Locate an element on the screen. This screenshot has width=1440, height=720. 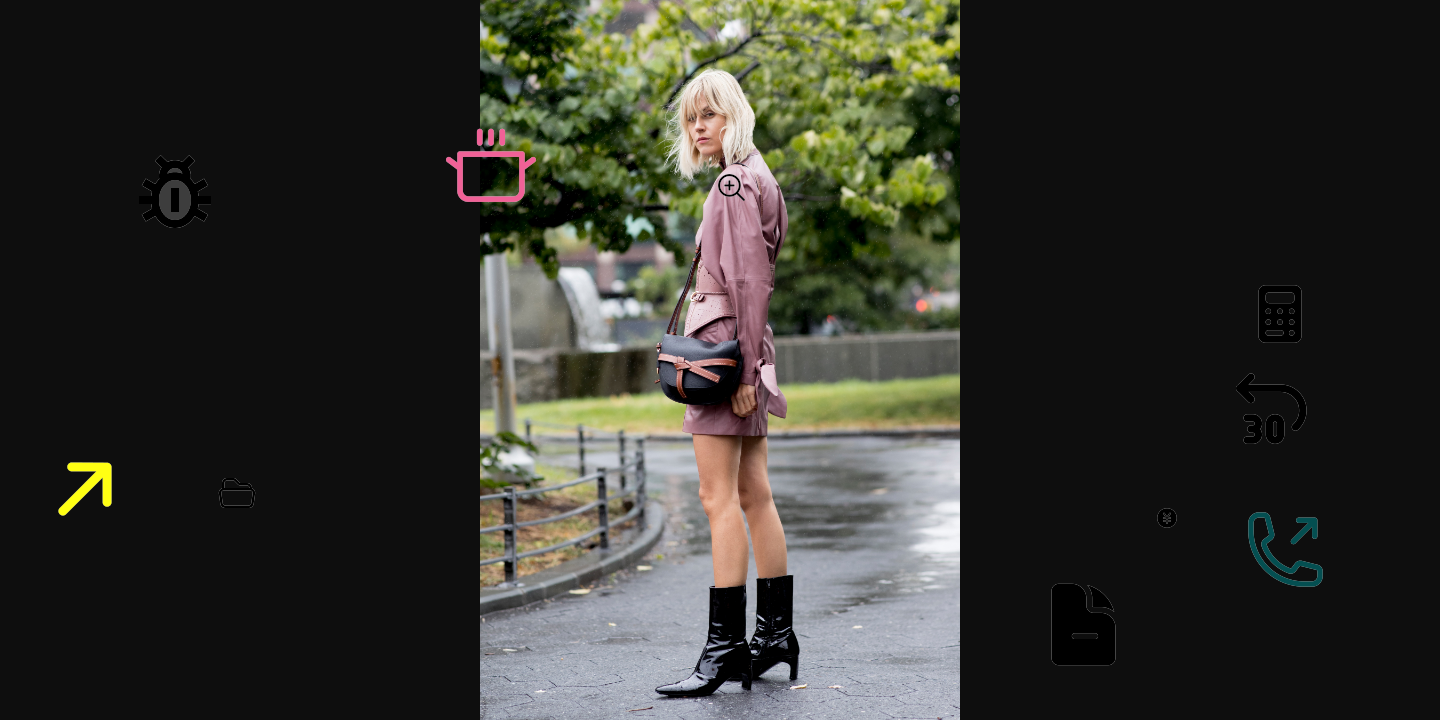
remove content from a document is located at coordinates (1083, 624).